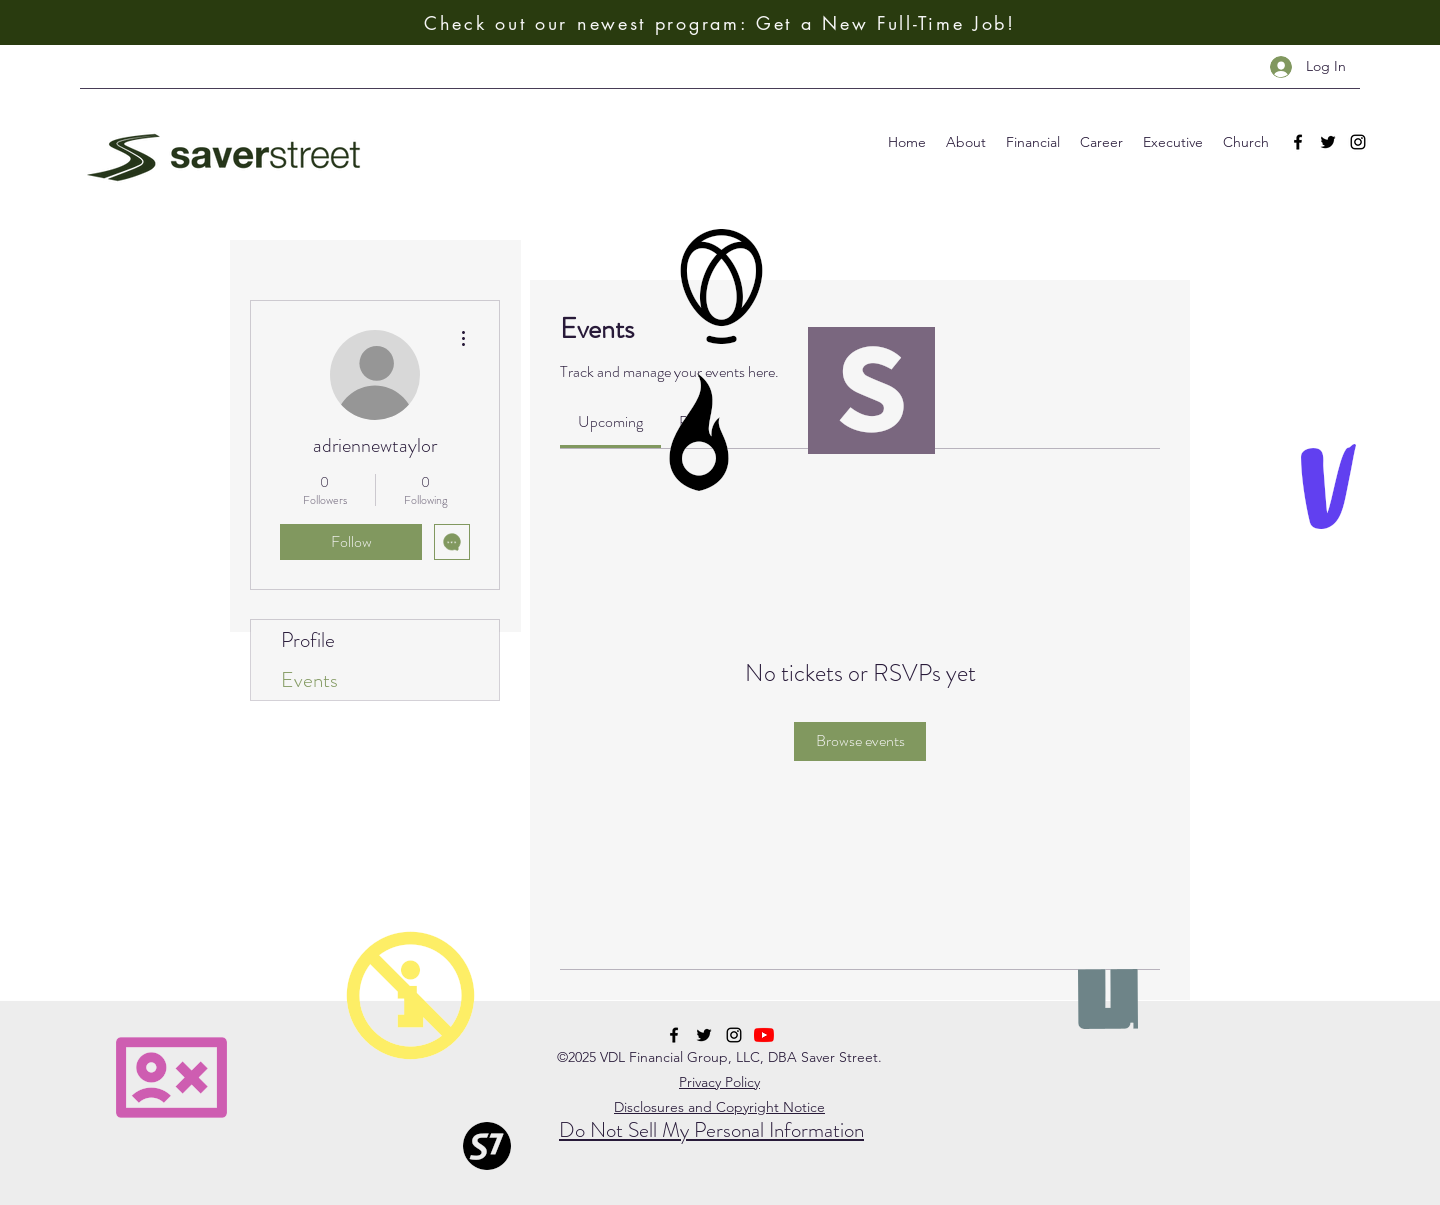 This screenshot has height=1205, width=1440. Describe the element at coordinates (1328, 486) in the screenshot. I see `open the Vinted app` at that location.